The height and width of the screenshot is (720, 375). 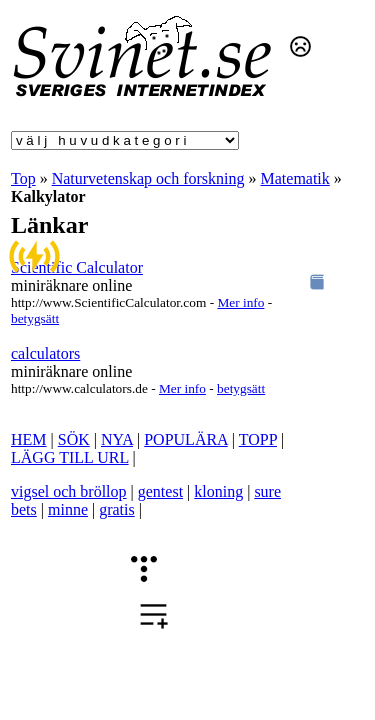 What do you see at coordinates (34, 256) in the screenshot?
I see `indicates wireless charging is active` at bounding box center [34, 256].